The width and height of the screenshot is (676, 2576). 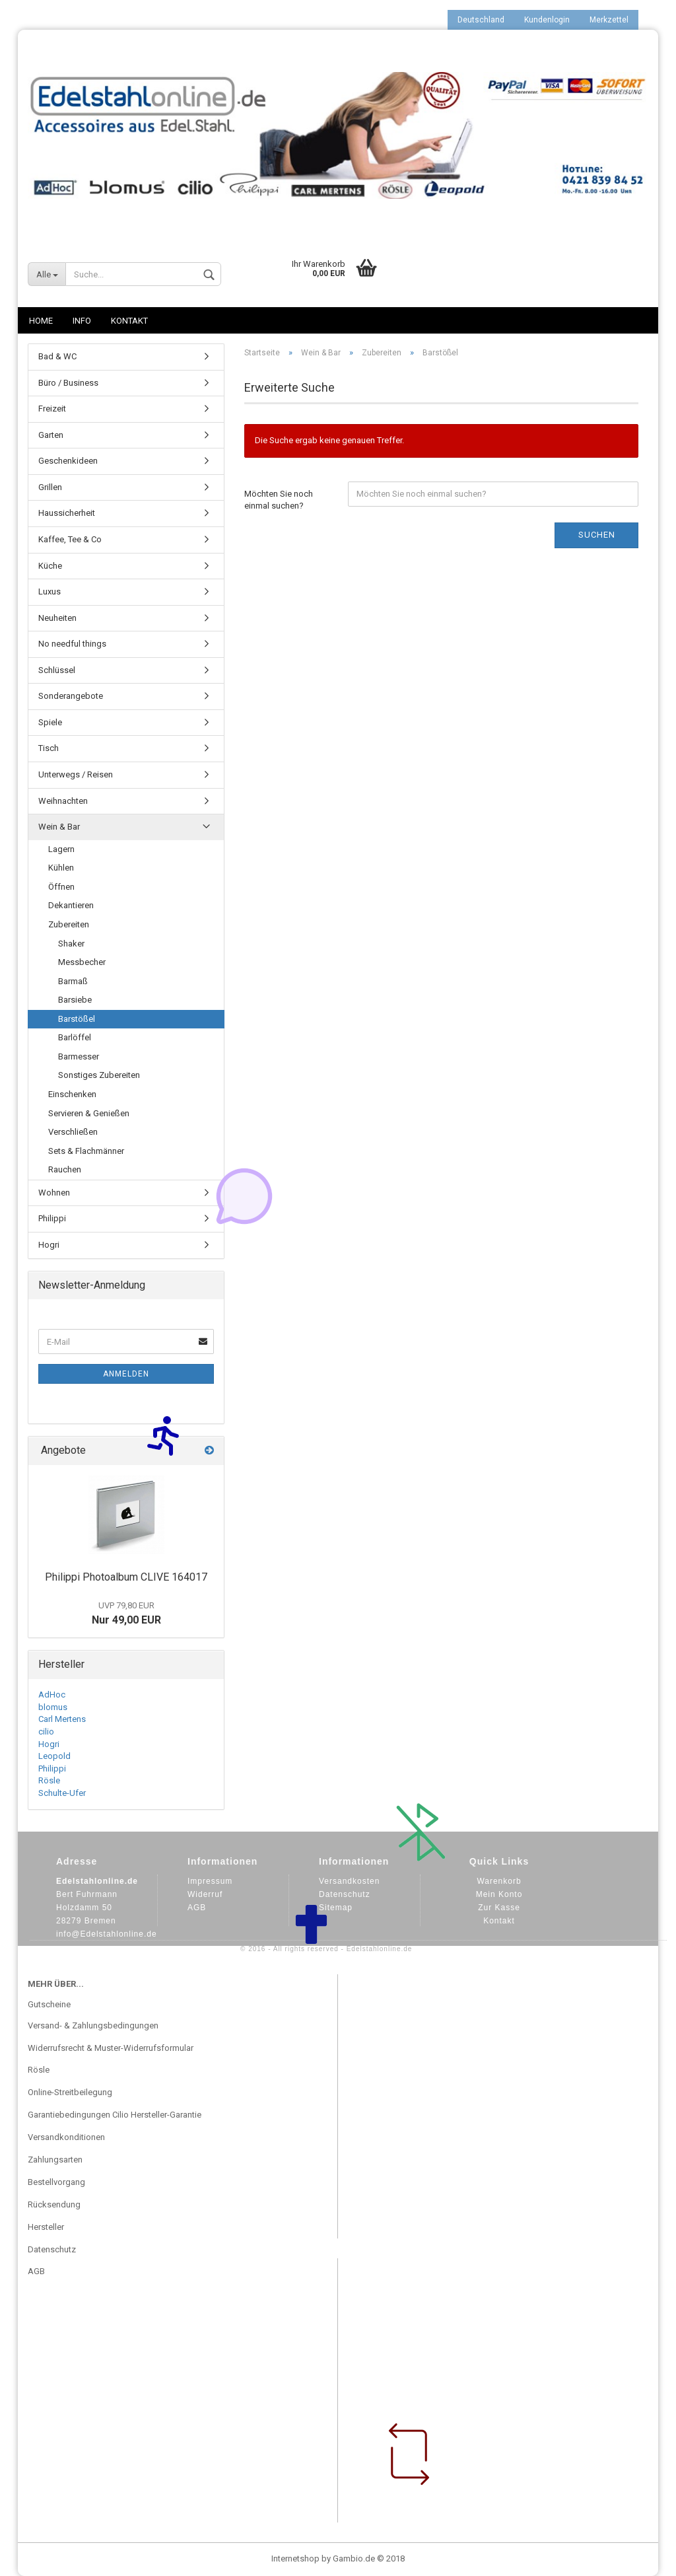 What do you see at coordinates (311, 1924) in the screenshot?
I see `religious or faith-based content indicator` at bounding box center [311, 1924].